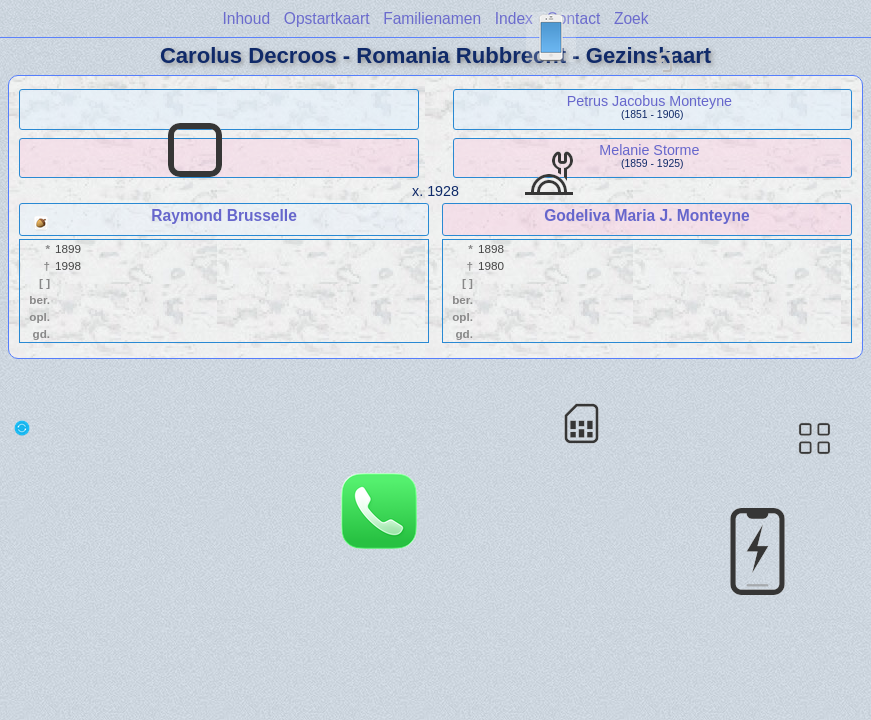 The image size is (871, 720). I want to click on connect or sync a white iPhone device, so click(551, 37).